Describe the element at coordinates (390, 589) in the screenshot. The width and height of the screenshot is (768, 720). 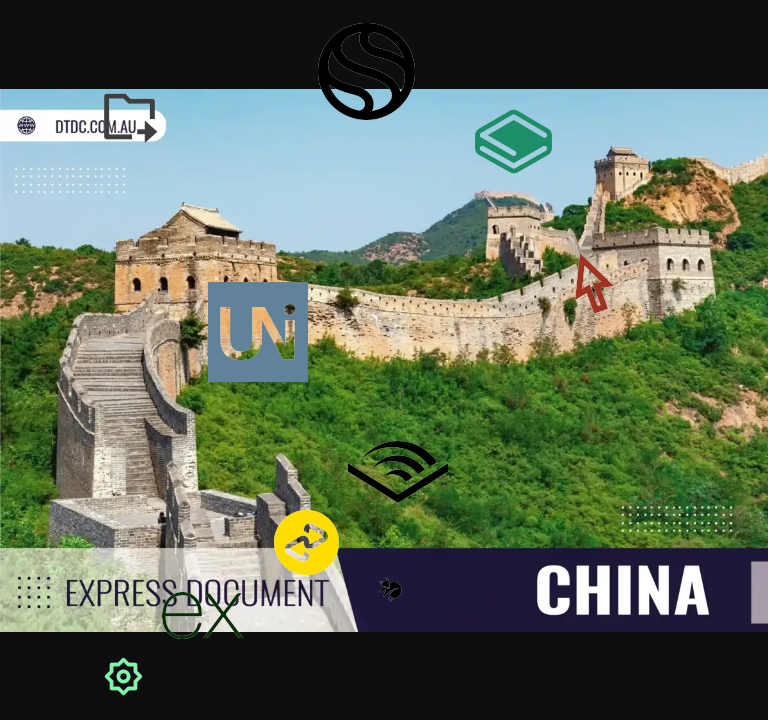
I see `open the Kitsu anime tracking app` at that location.